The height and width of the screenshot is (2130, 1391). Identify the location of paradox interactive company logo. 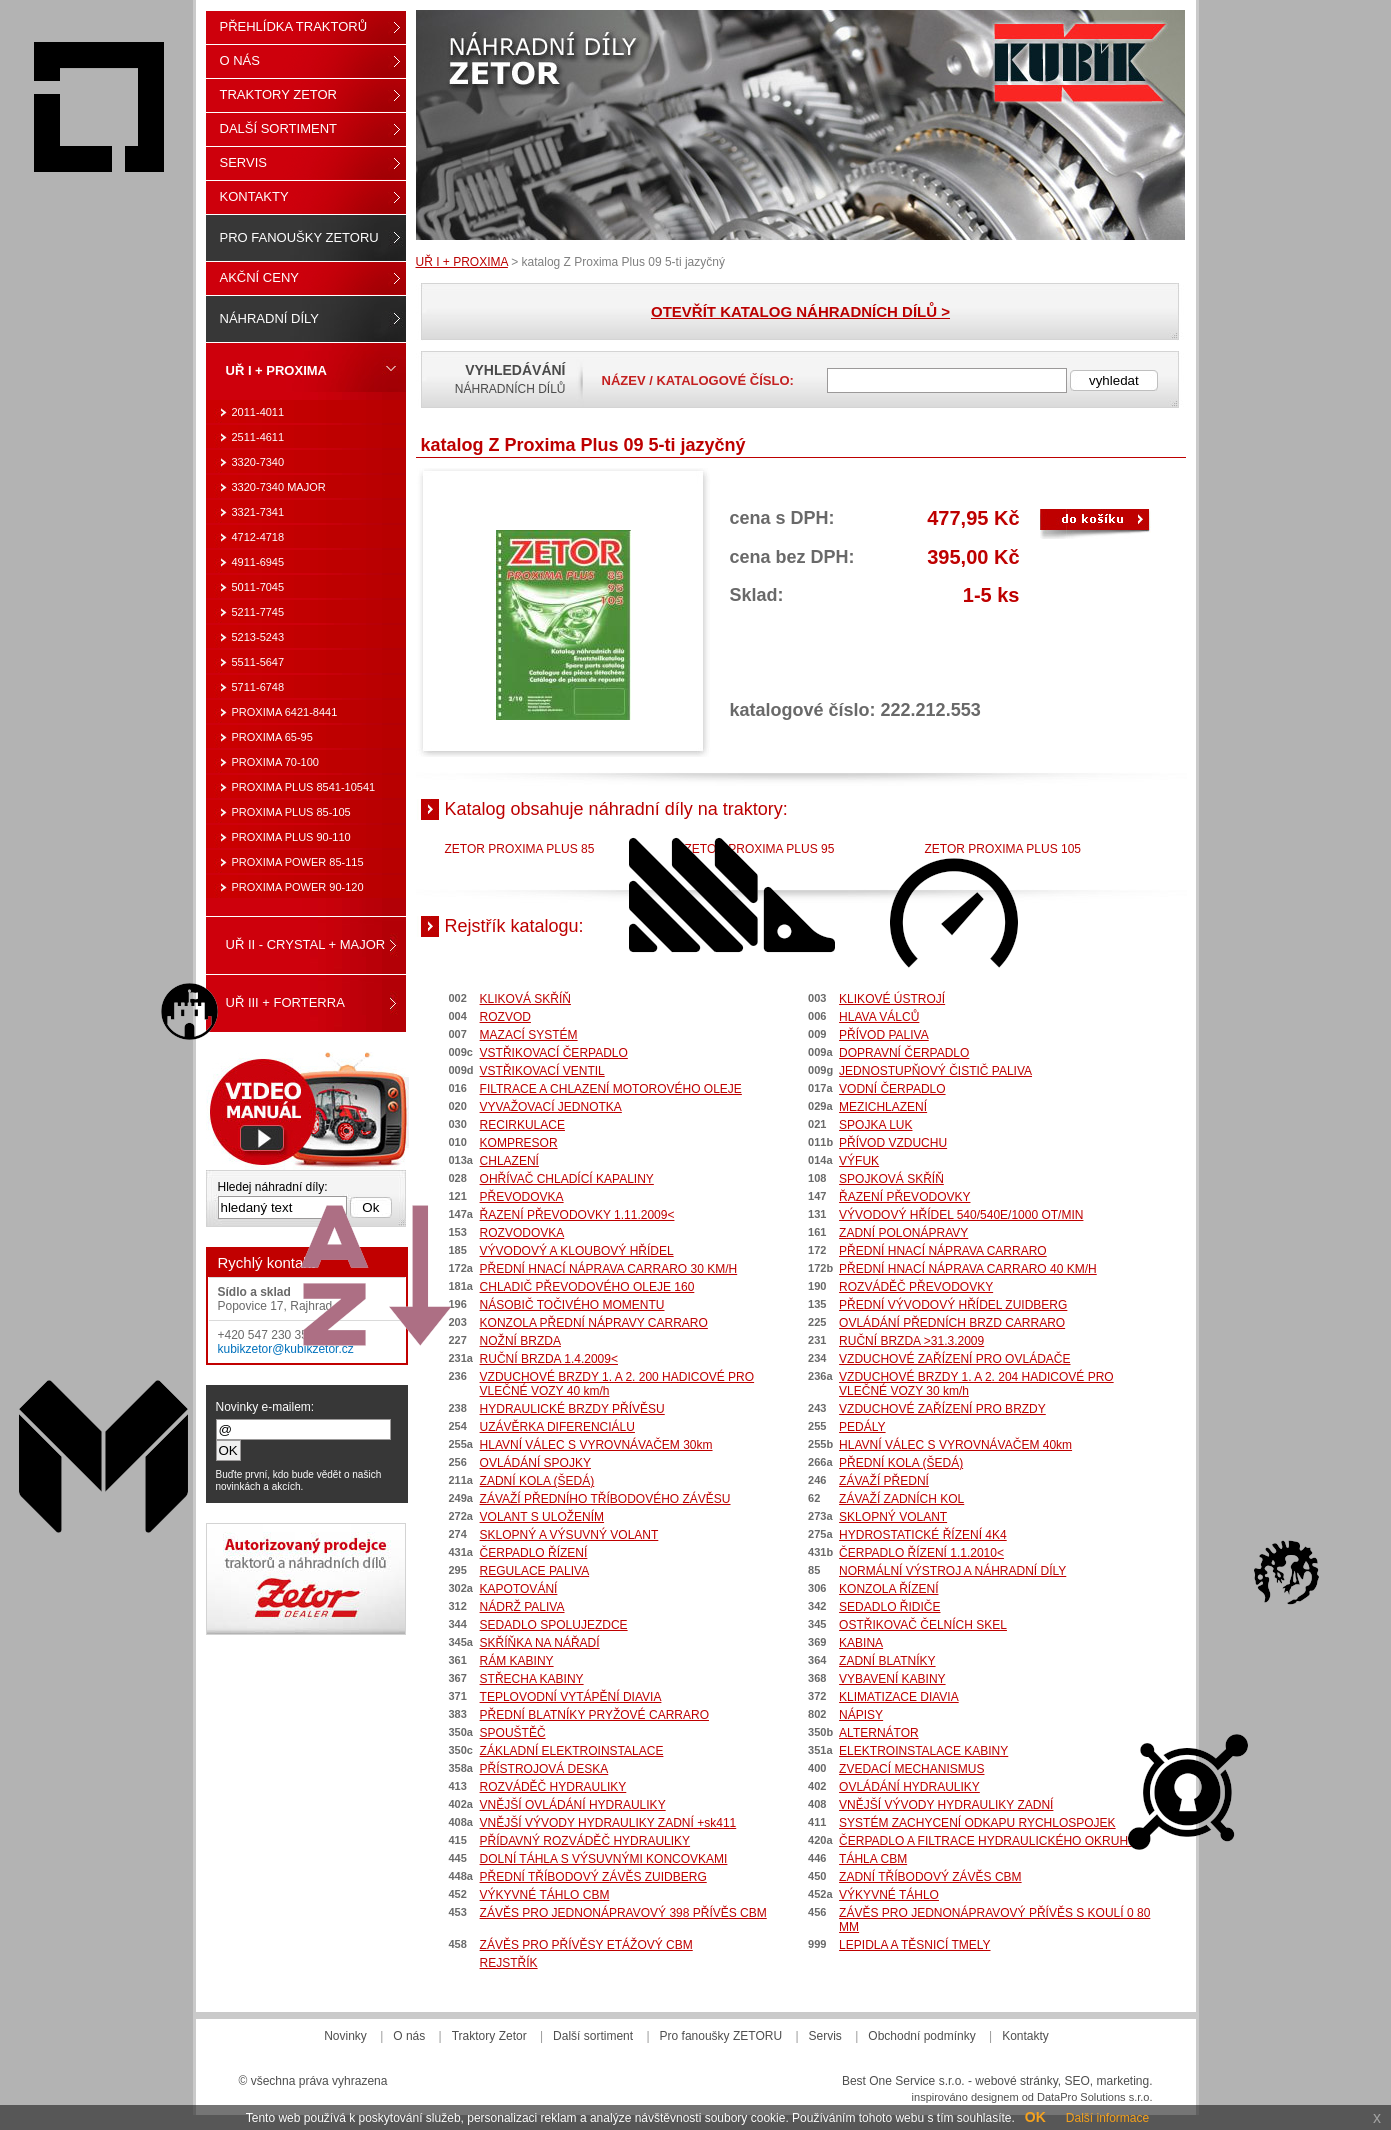
(1286, 1572).